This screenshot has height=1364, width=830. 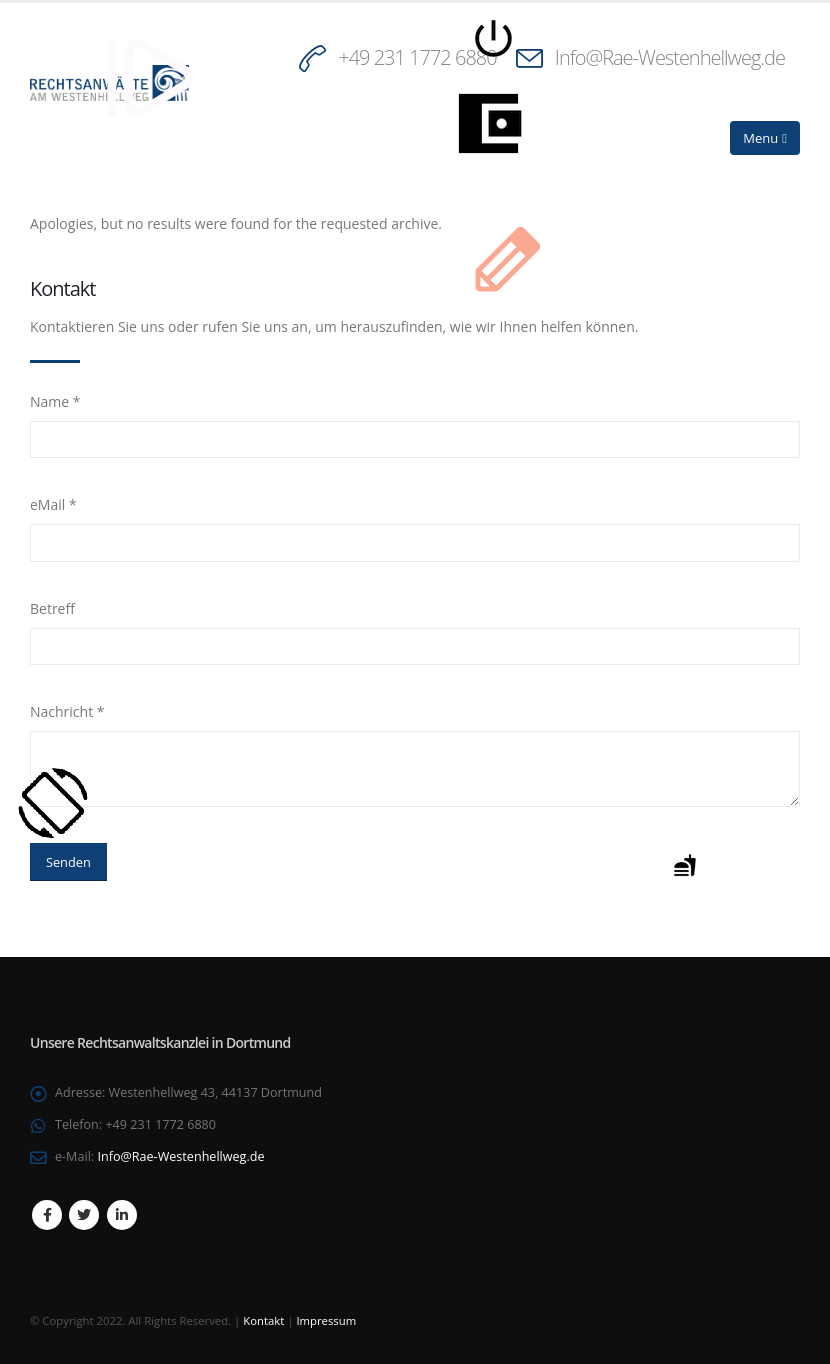 I want to click on edit content or text, so click(x=506, y=260).